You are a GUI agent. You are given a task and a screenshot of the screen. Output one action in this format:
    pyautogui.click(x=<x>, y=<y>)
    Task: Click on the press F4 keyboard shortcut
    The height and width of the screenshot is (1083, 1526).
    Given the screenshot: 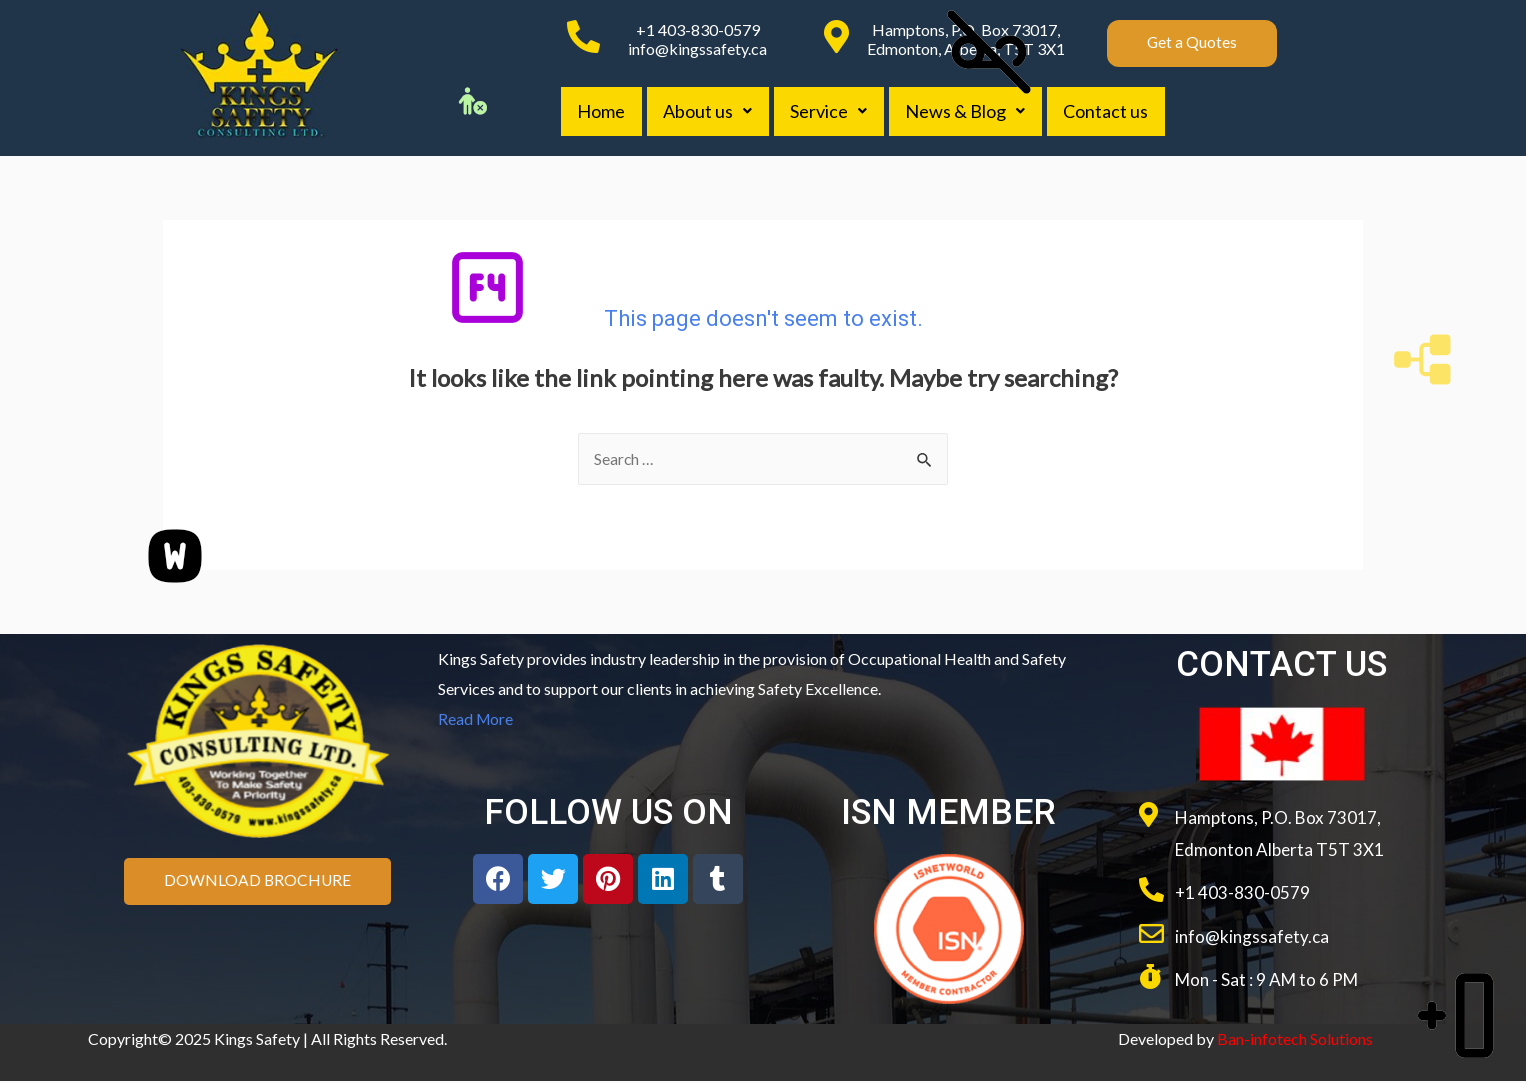 What is the action you would take?
    pyautogui.click(x=487, y=287)
    